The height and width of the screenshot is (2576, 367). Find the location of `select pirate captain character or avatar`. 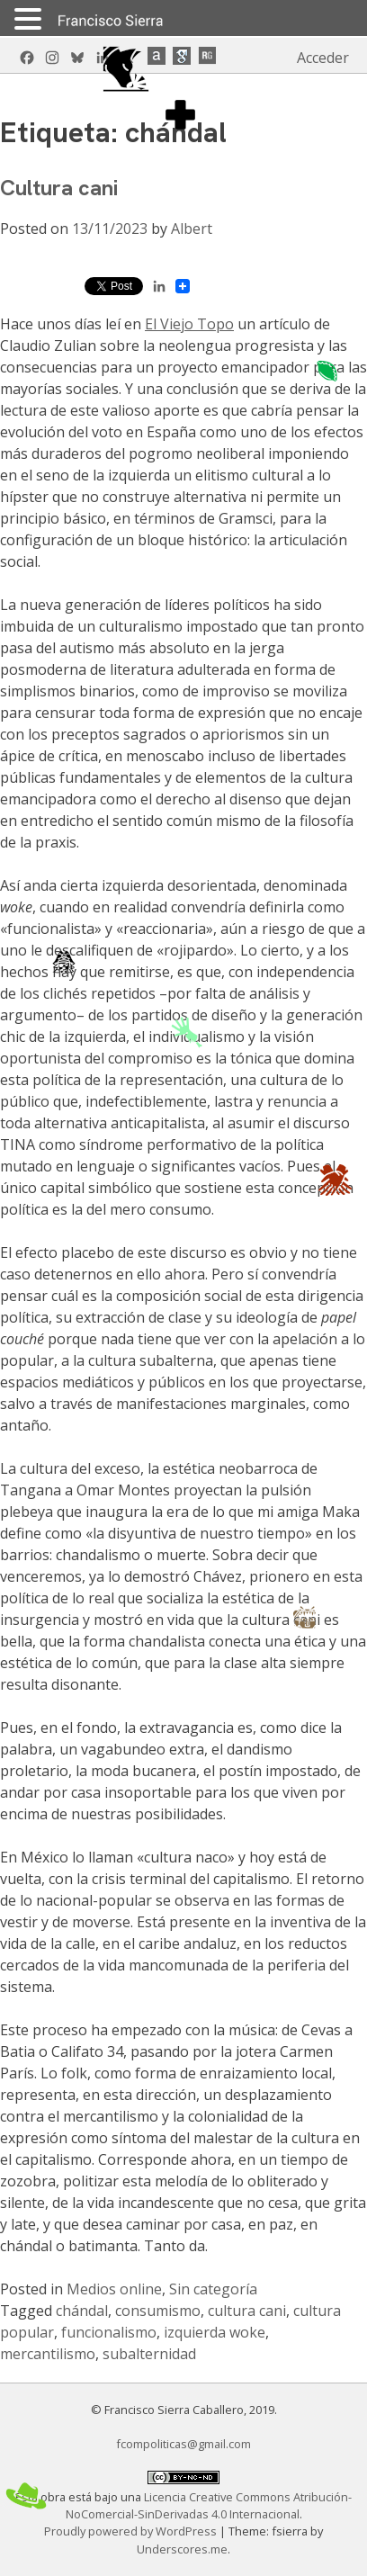

select pirate captain character or avatar is located at coordinates (64, 962).